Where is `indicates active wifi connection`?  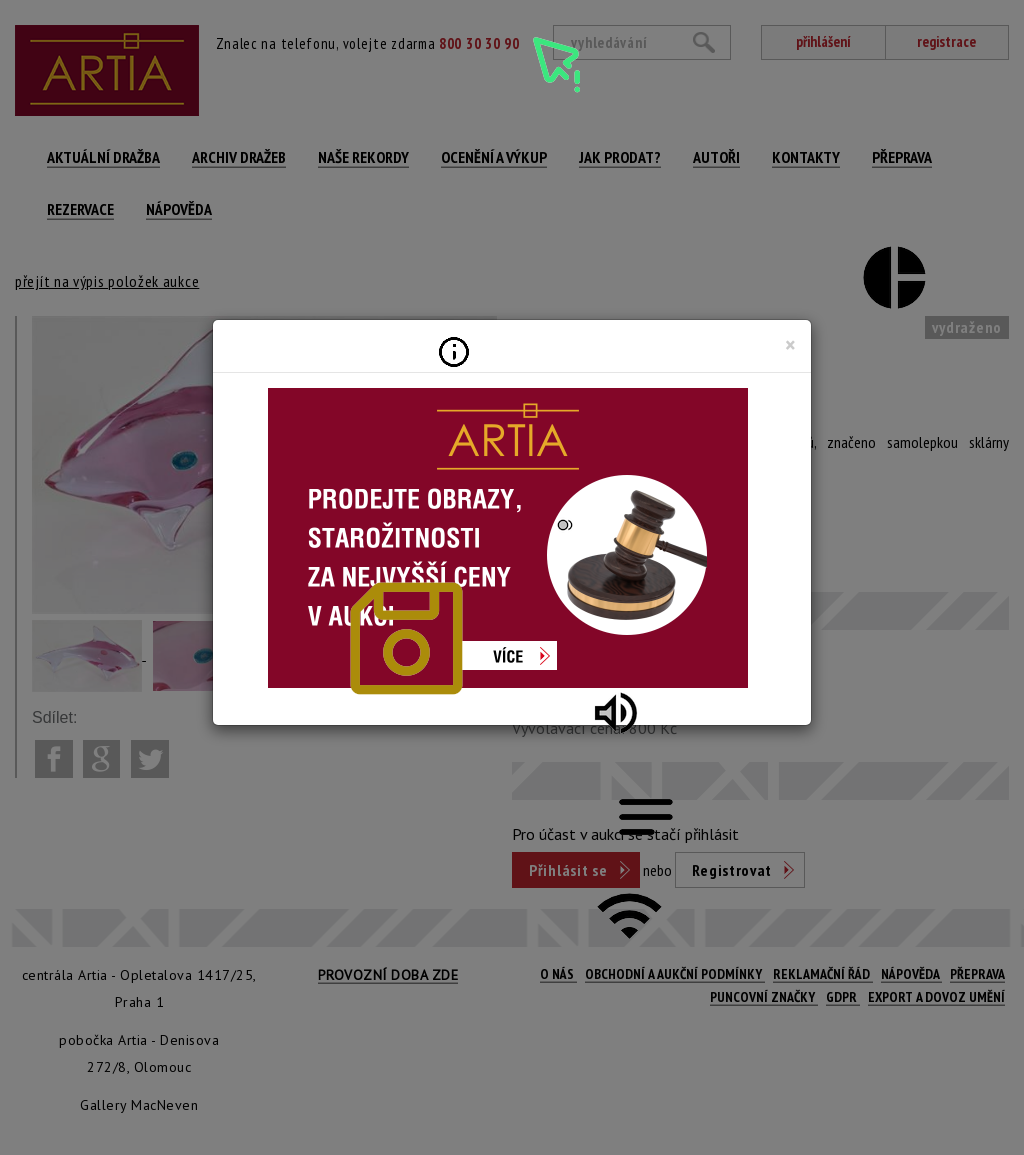
indicates active wifi connection is located at coordinates (629, 915).